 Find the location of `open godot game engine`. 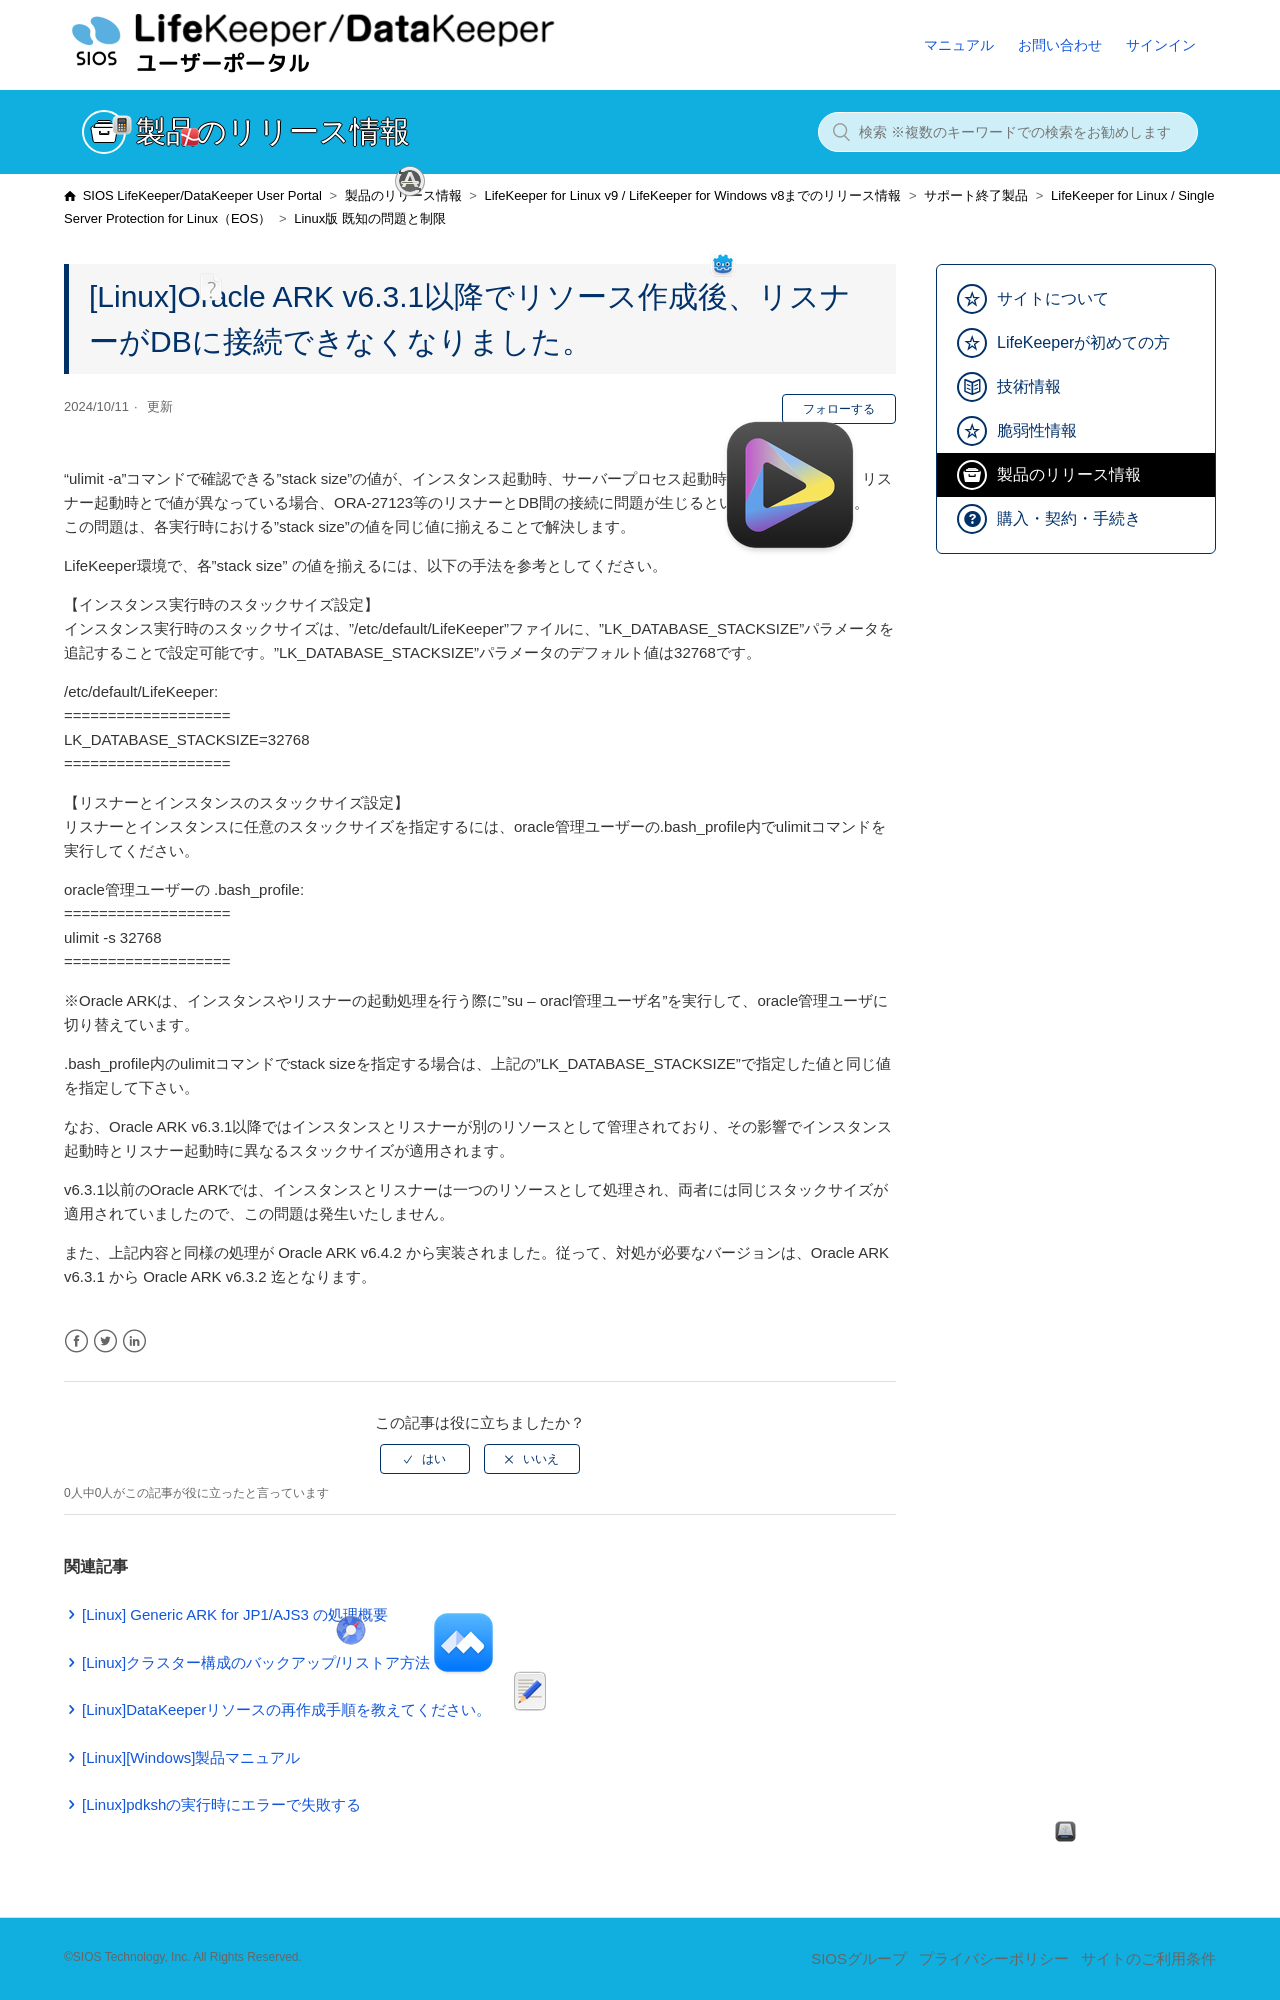

open godot game engine is located at coordinates (723, 264).